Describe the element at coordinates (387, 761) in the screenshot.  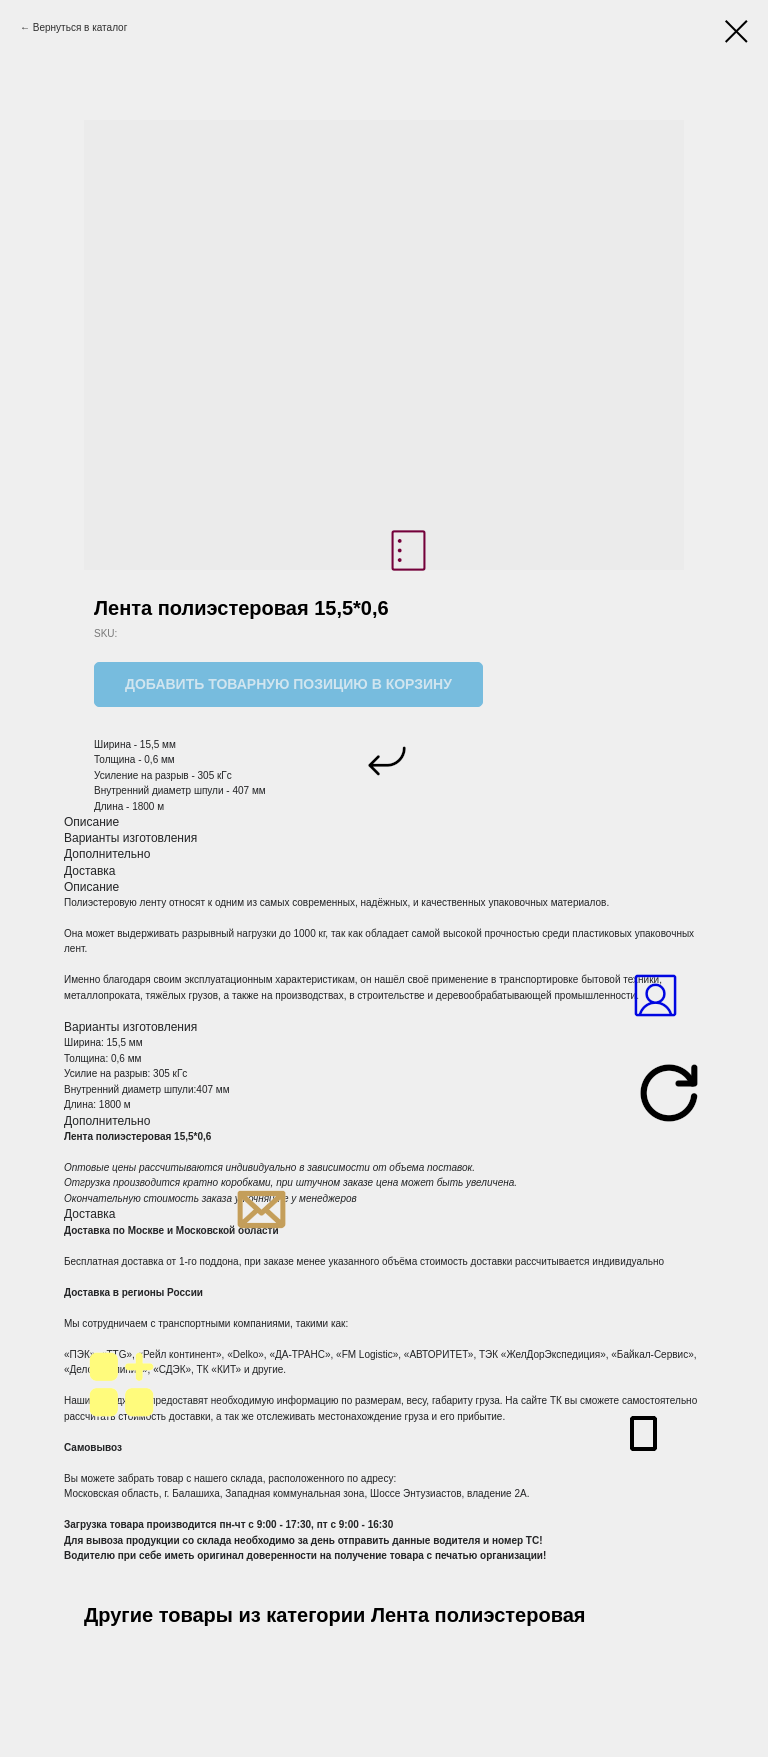
I see `reply to a message` at that location.